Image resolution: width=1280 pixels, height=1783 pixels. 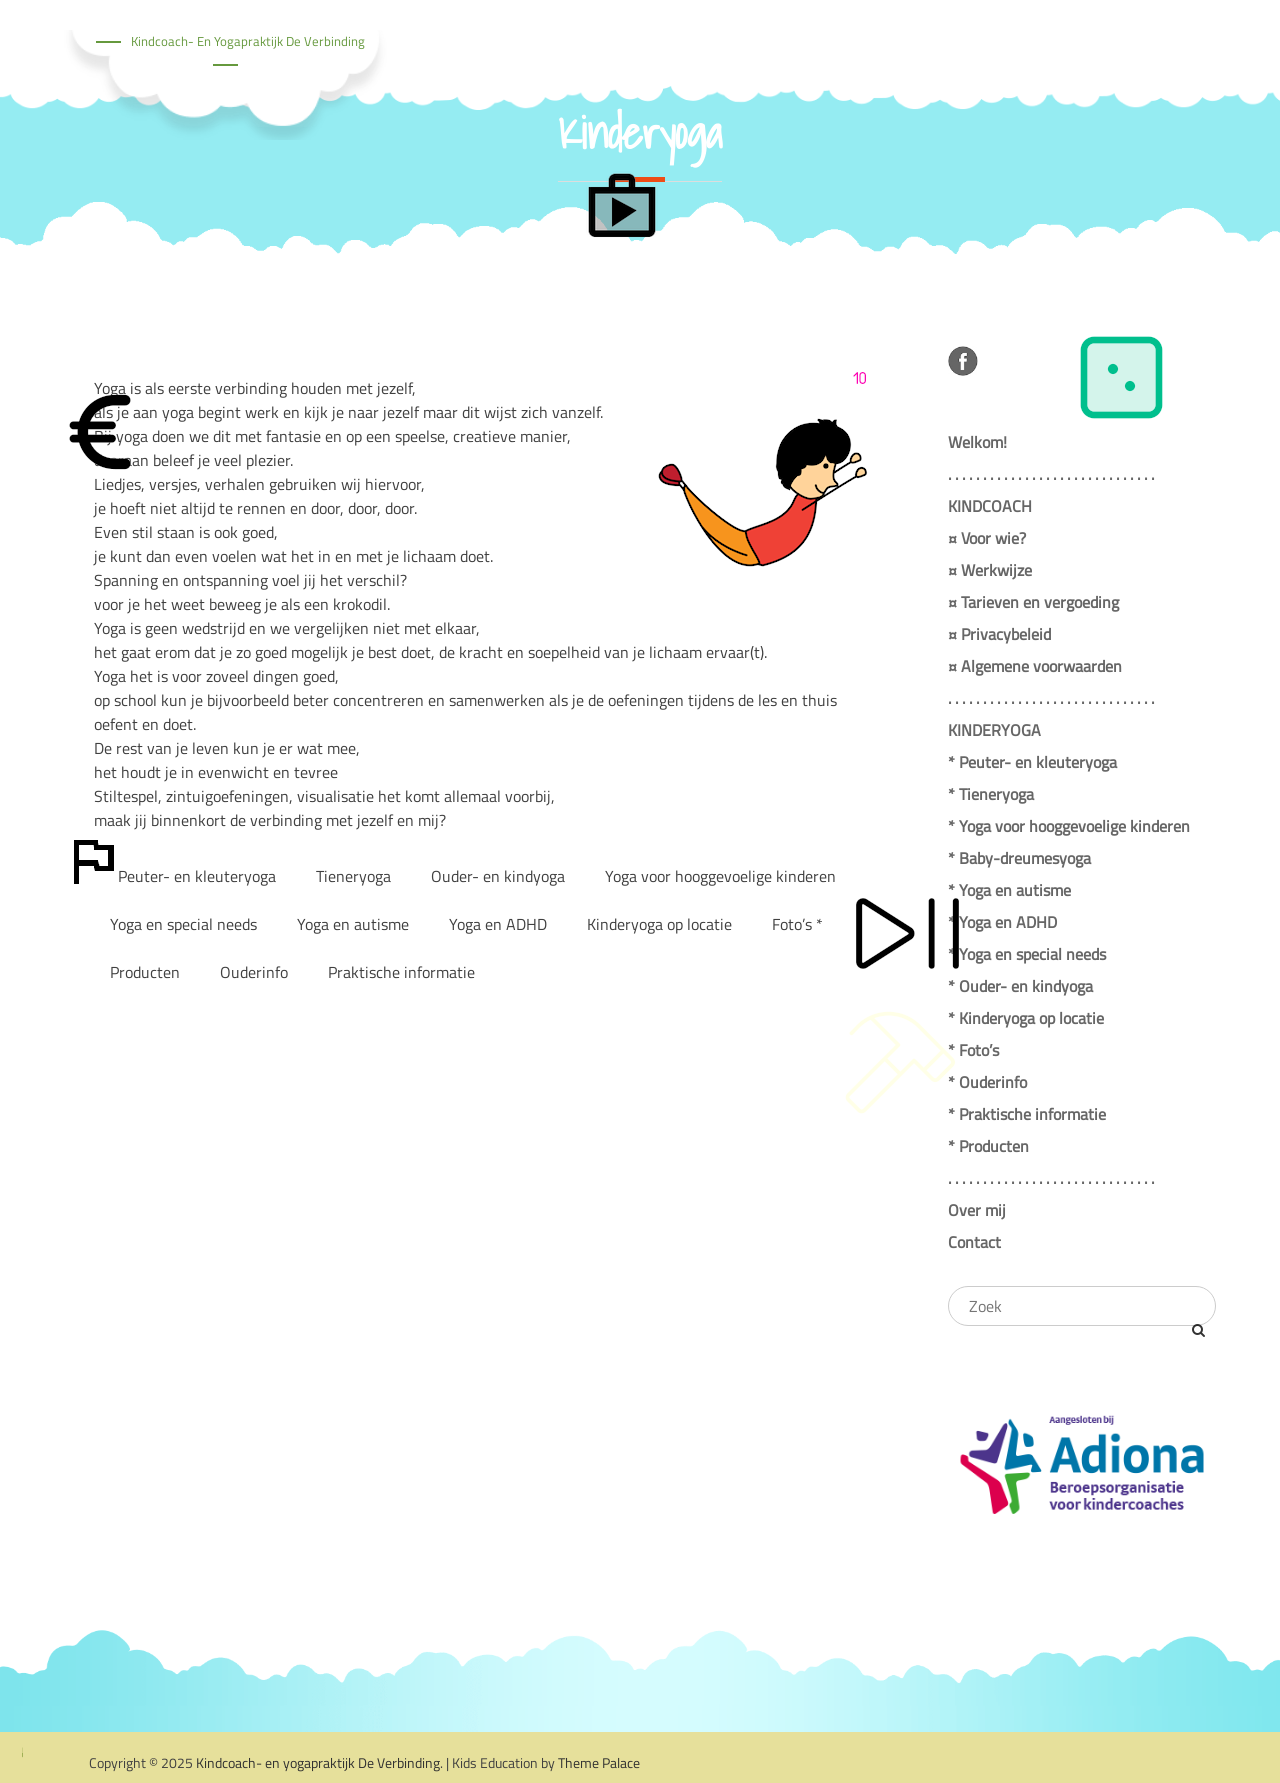 I want to click on access tools or settings, so click(x=894, y=1064).